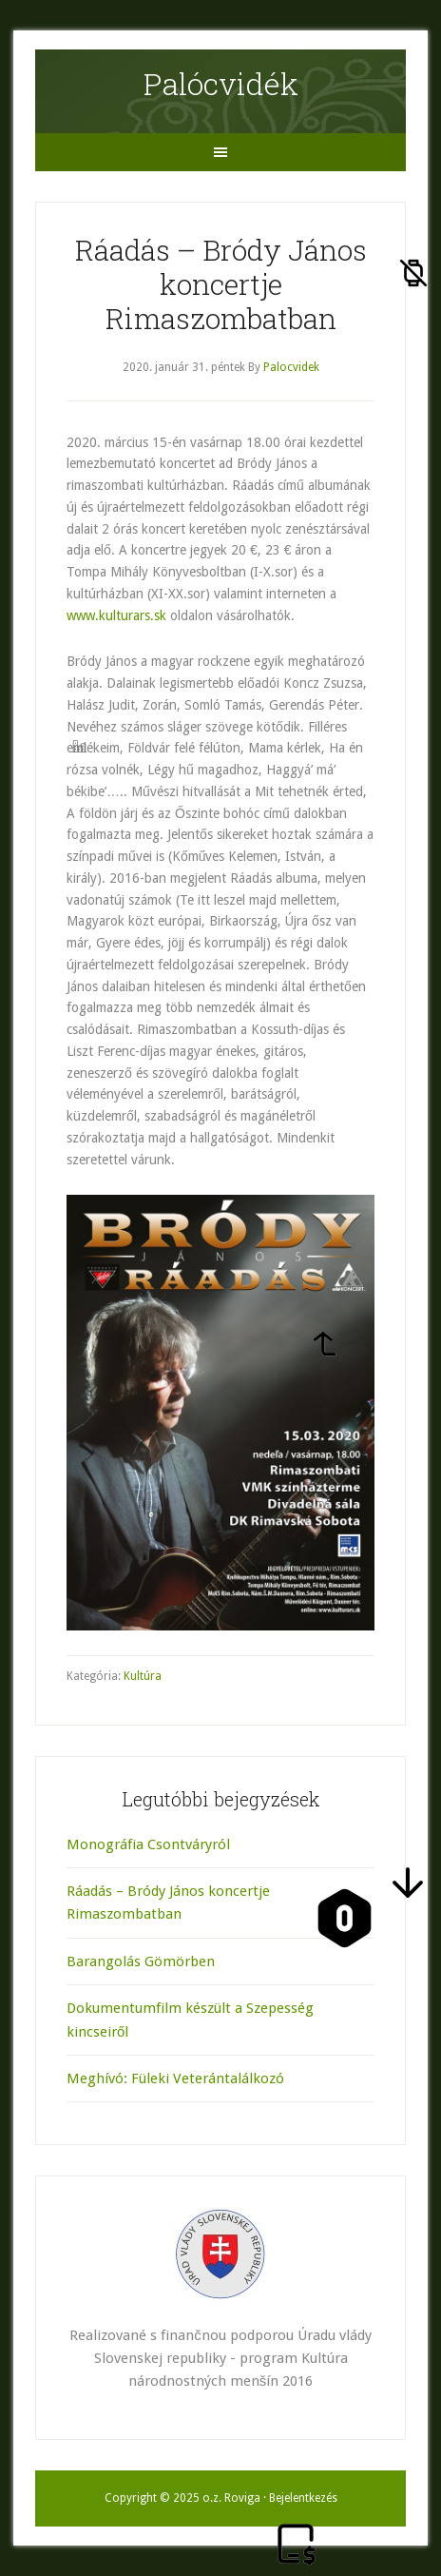 The width and height of the screenshot is (441, 2576). What do you see at coordinates (296, 2544) in the screenshot?
I see `view tablet payment or pricing options` at bounding box center [296, 2544].